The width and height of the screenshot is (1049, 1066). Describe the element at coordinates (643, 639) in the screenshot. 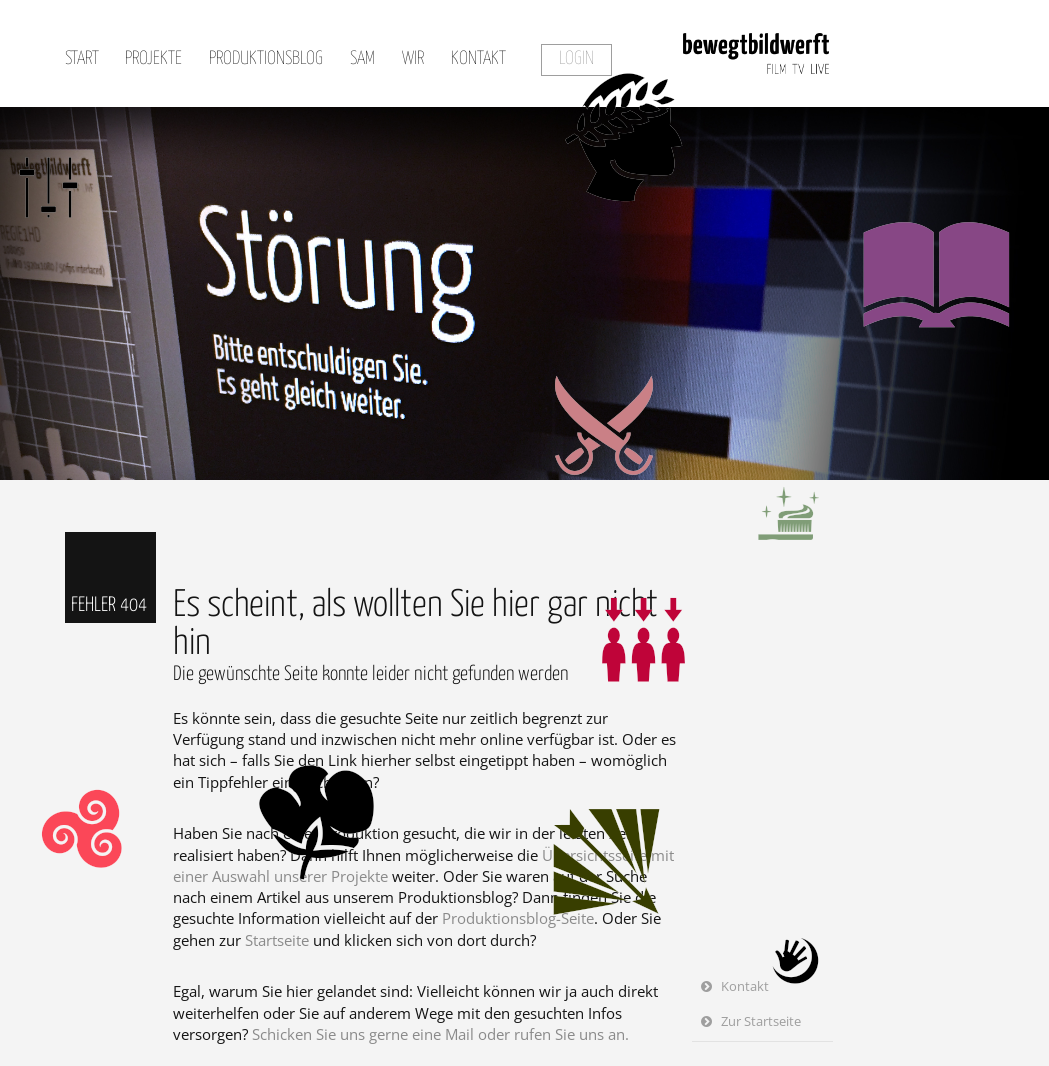

I see `downgrade team membership or plan tier` at that location.